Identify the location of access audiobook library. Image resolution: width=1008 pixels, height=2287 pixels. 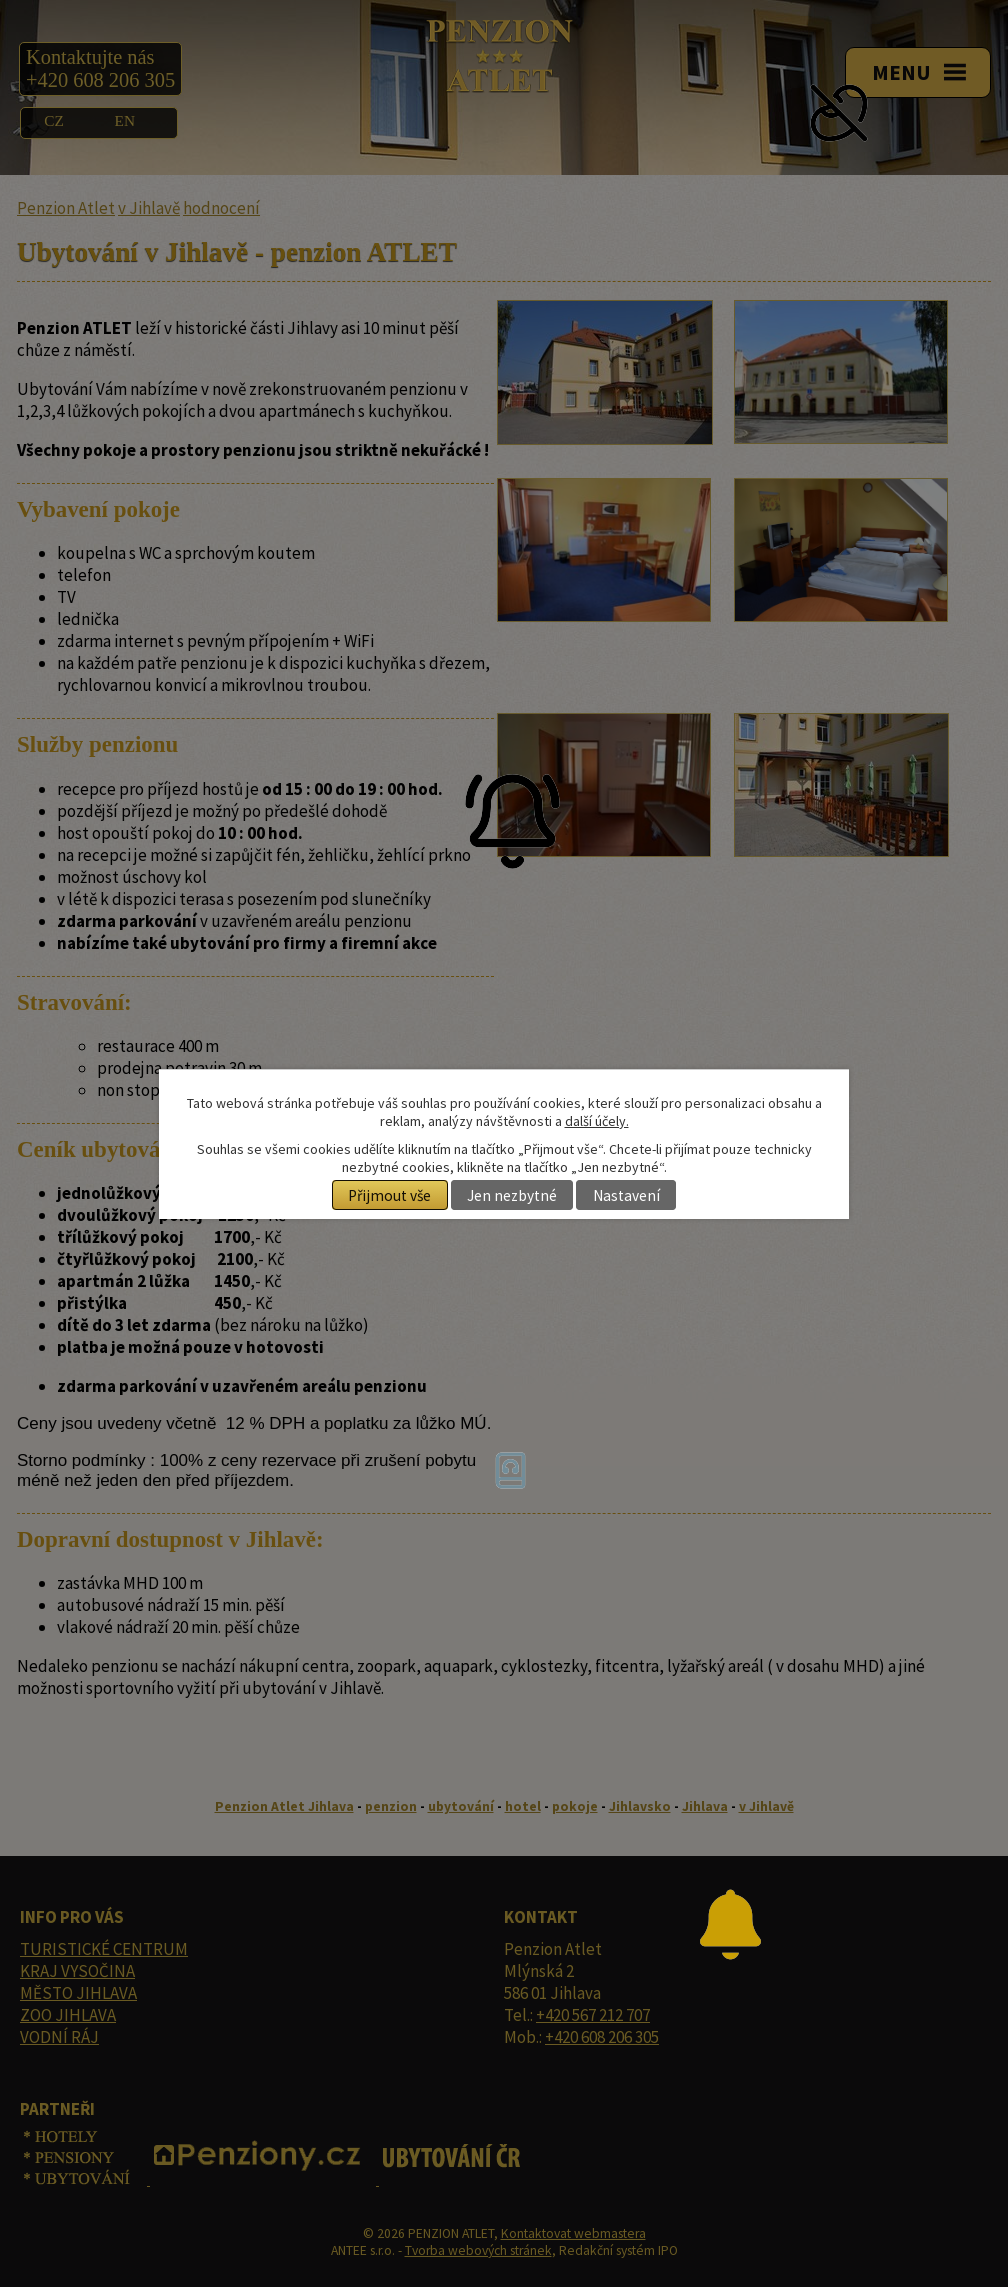
(510, 1470).